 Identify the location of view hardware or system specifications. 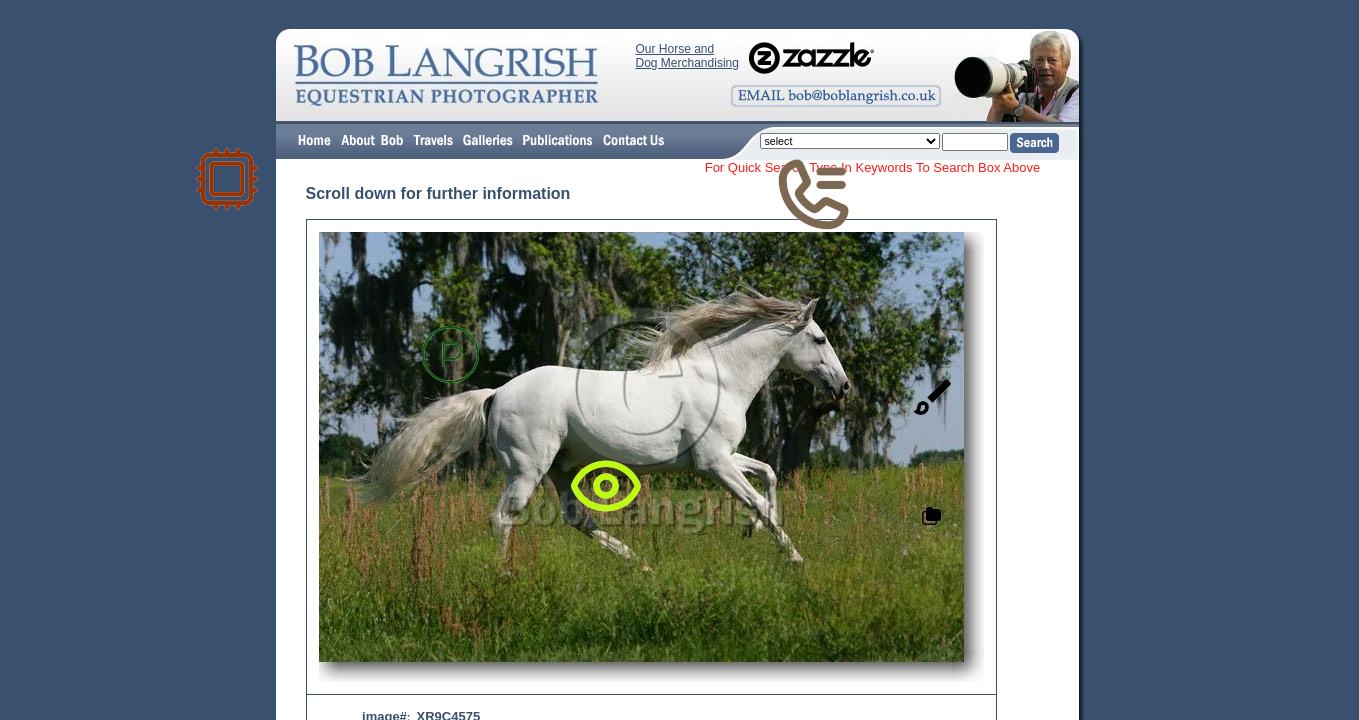
(227, 179).